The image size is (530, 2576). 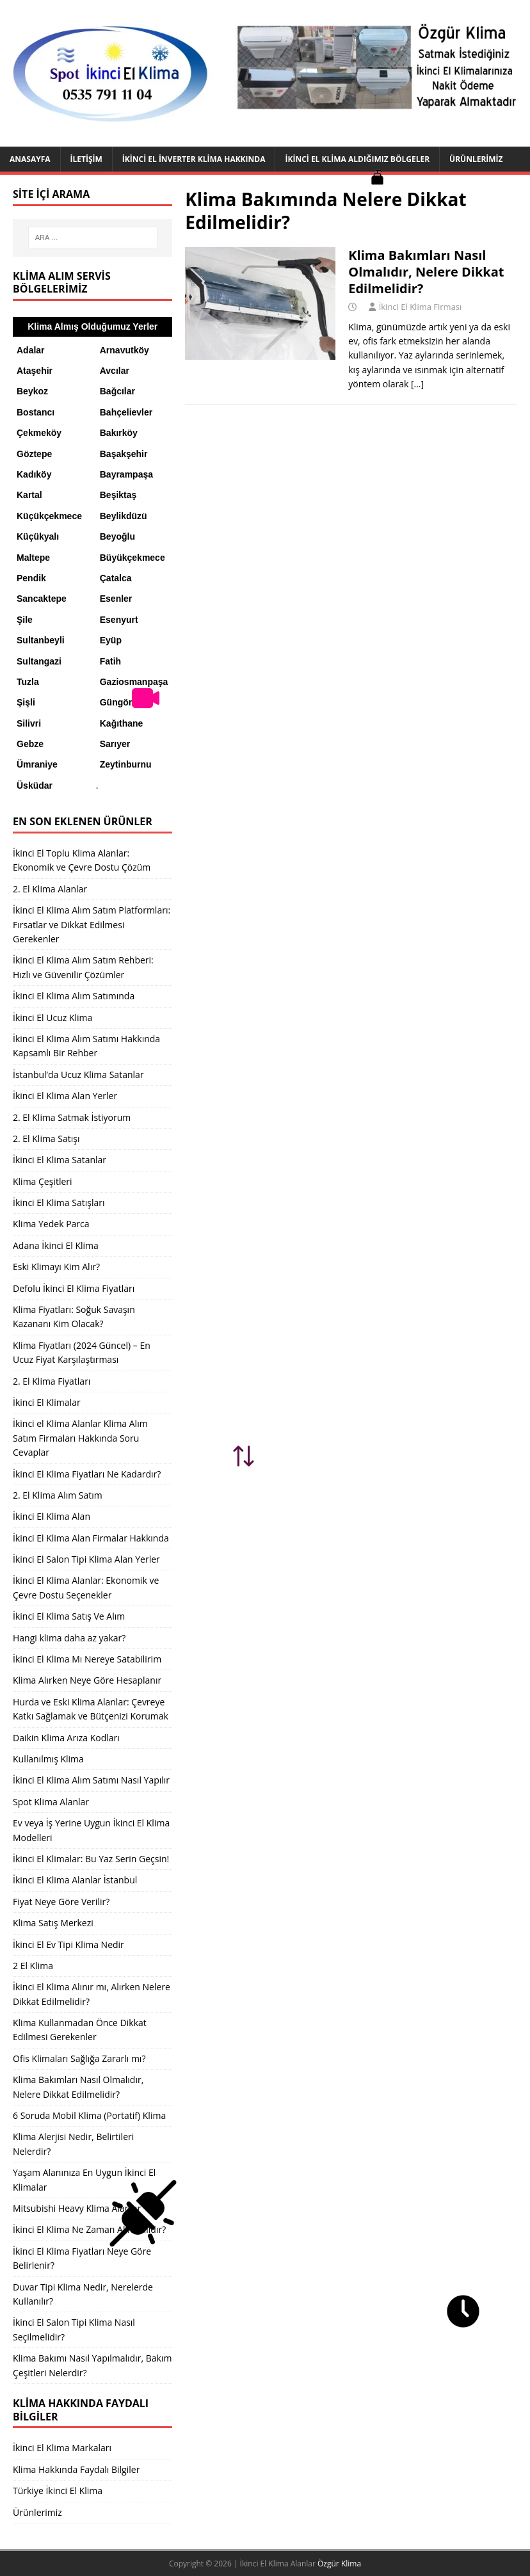 I want to click on access hand washing or hygiene instructions, so click(x=377, y=177).